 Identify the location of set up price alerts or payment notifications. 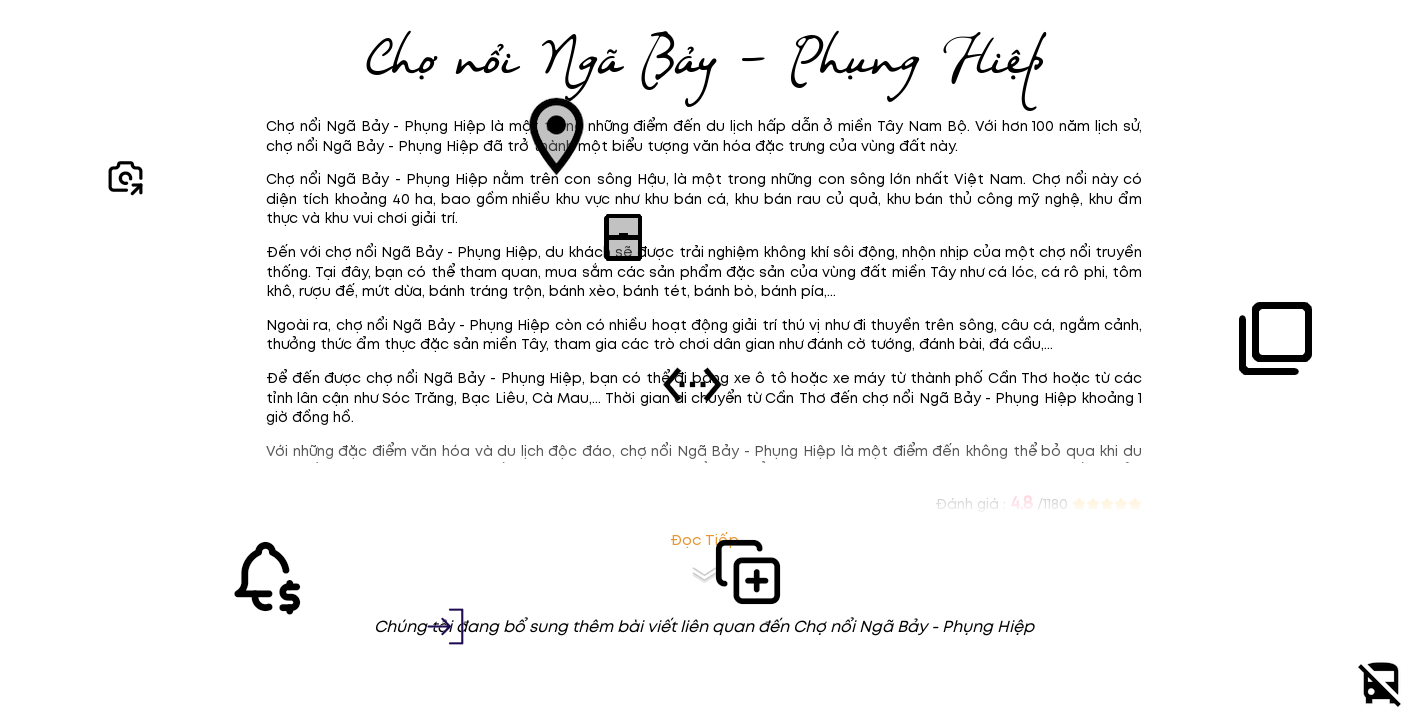
(265, 576).